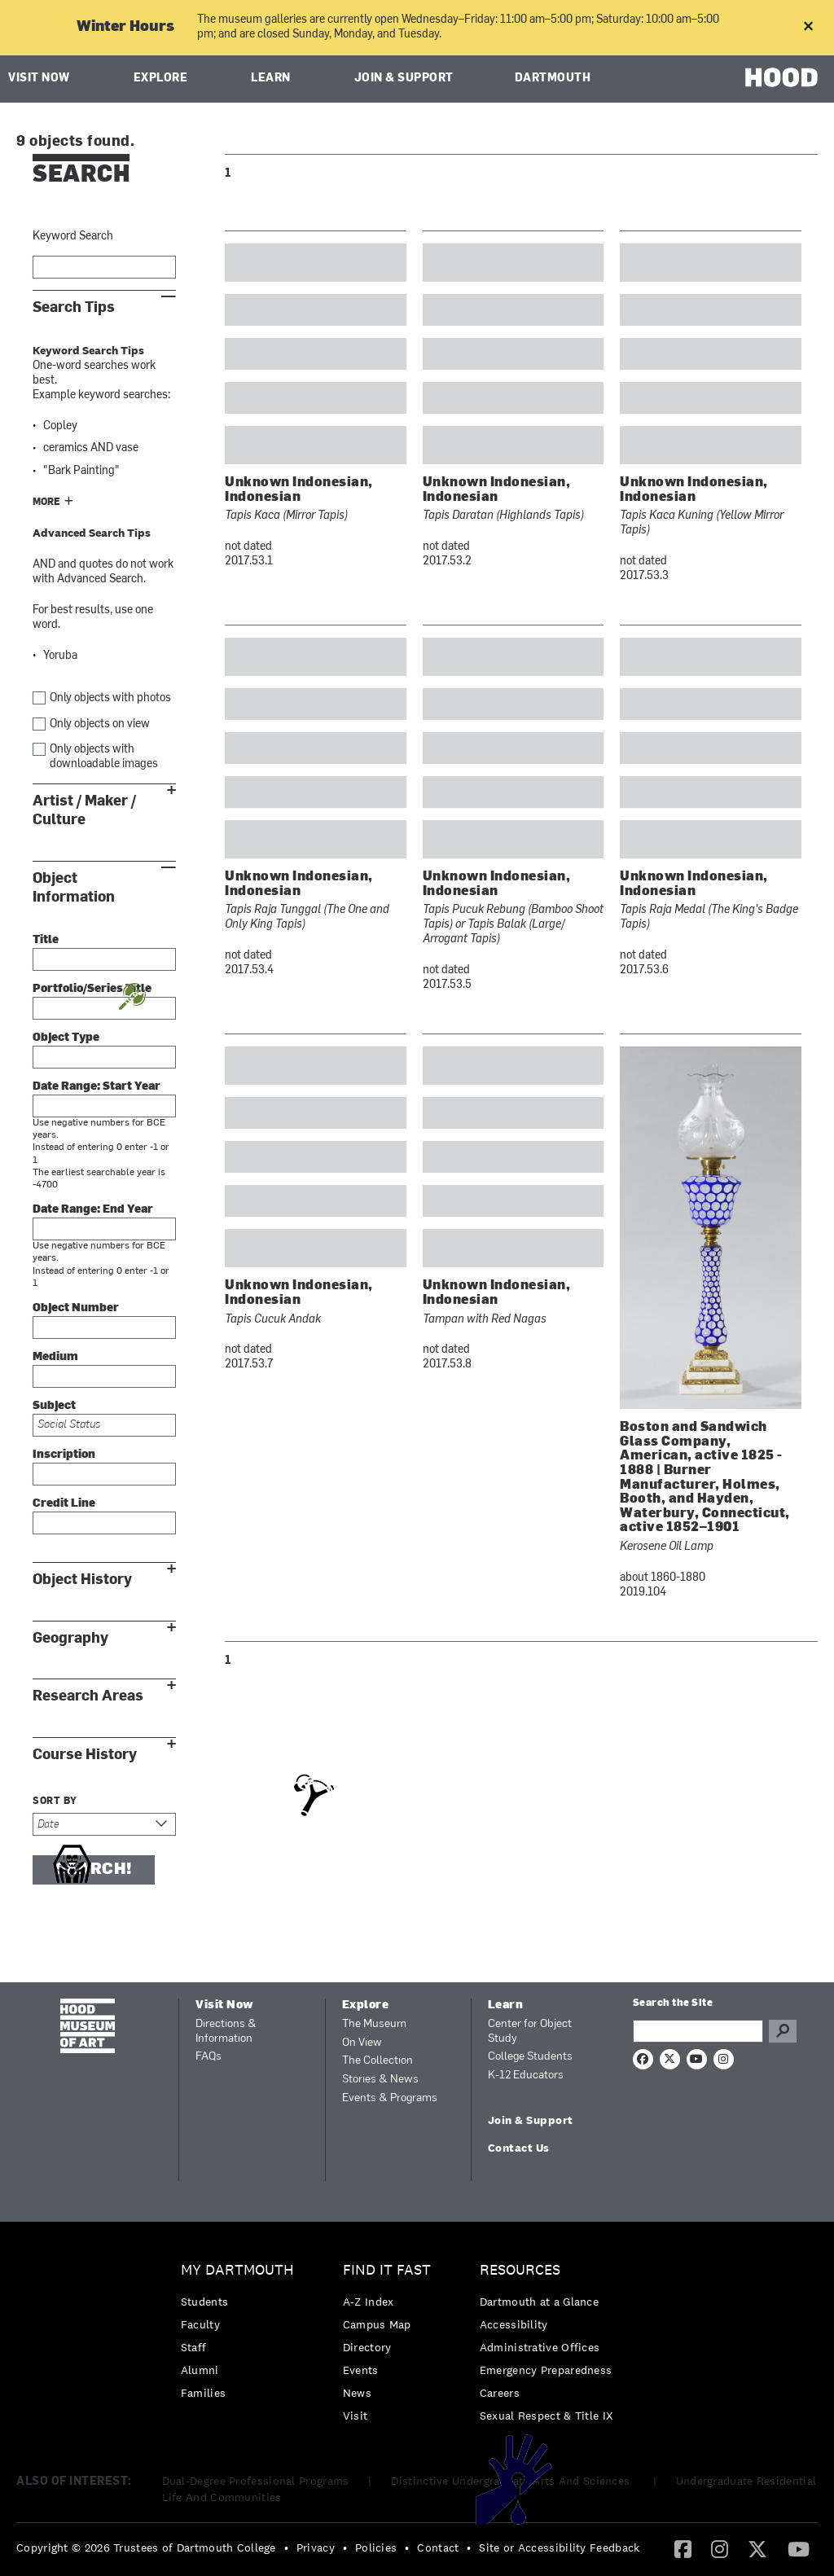 The height and width of the screenshot is (2576, 834). What do you see at coordinates (72, 1863) in the screenshot?
I see `vampire character or enemy type in a game` at bounding box center [72, 1863].